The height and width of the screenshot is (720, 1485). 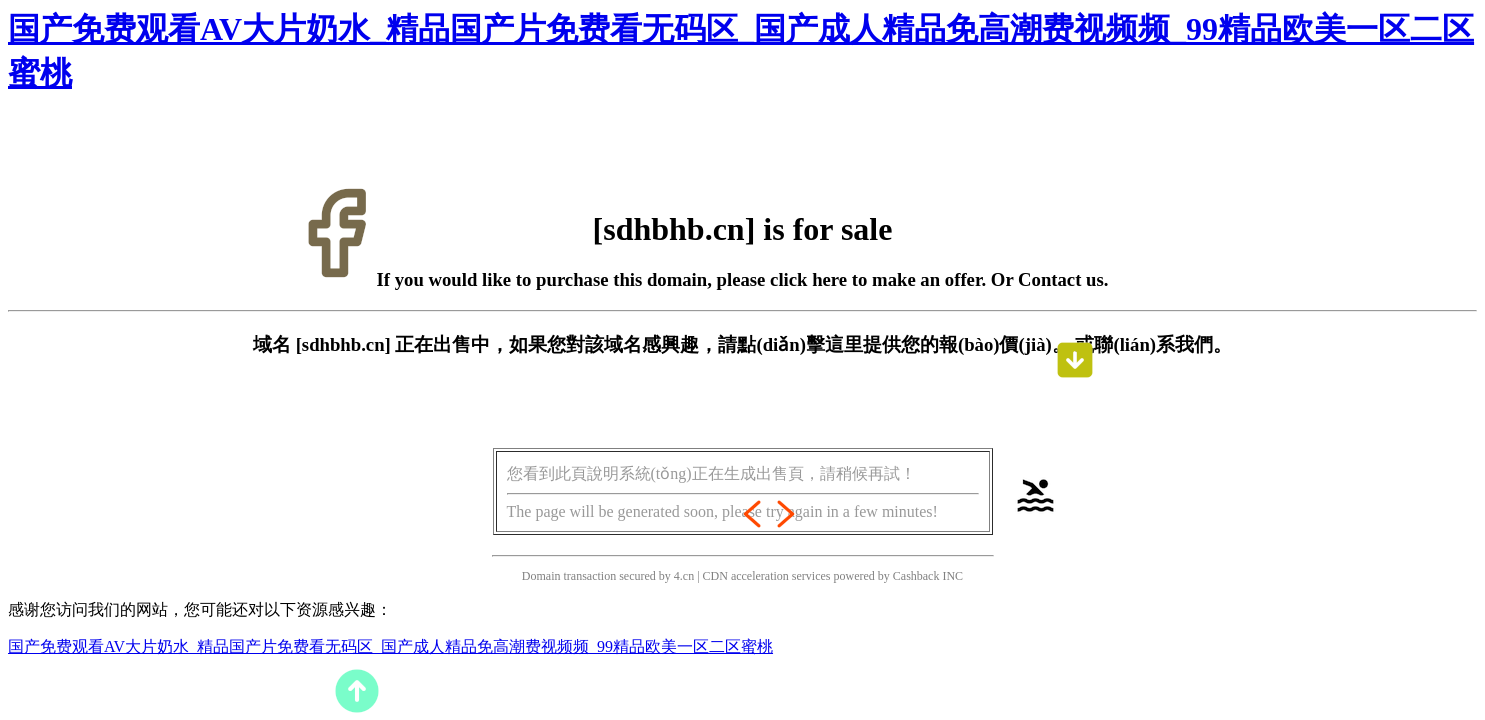 What do you see at coordinates (1075, 360) in the screenshot?
I see `download file or content` at bounding box center [1075, 360].